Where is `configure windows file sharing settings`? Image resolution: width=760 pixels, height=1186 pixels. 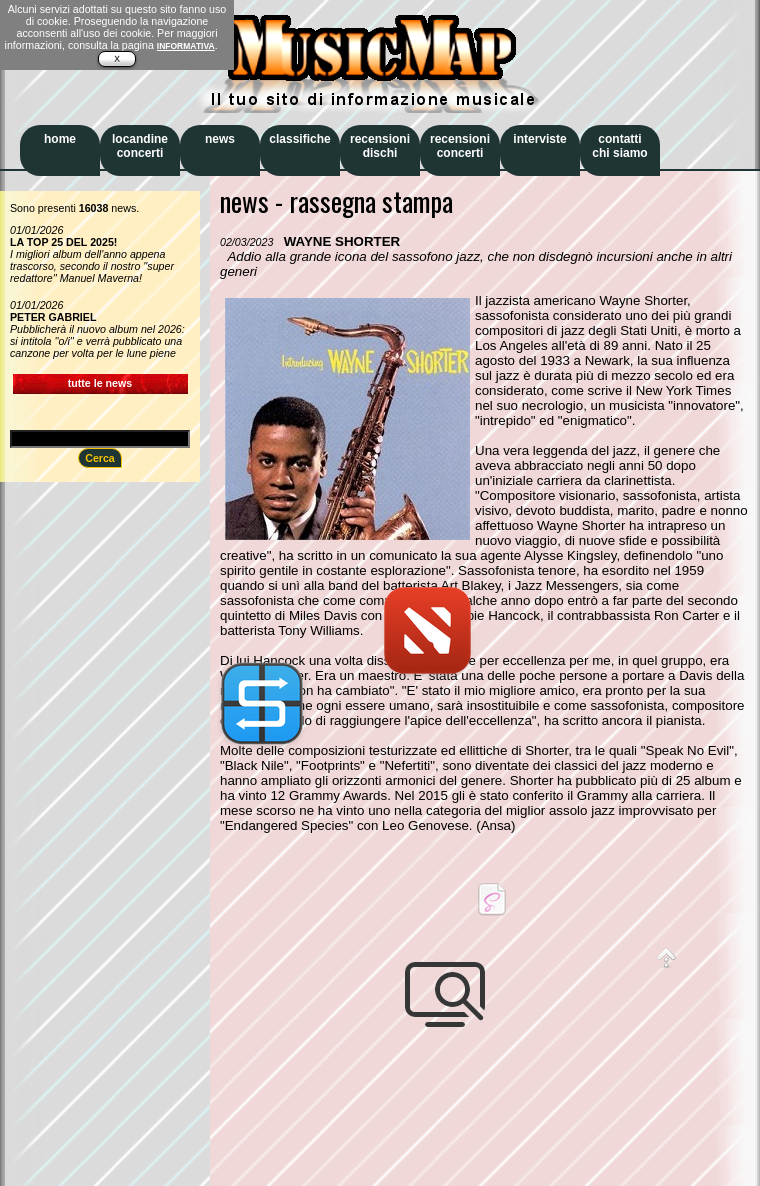
configure windows file sharing settings is located at coordinates (262, 705).